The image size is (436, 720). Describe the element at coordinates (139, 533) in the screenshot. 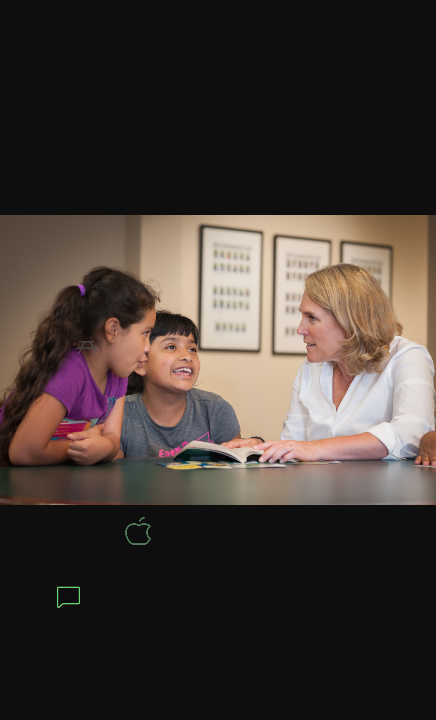

I see `indicates Apple device or iOS compatibility` at that location.